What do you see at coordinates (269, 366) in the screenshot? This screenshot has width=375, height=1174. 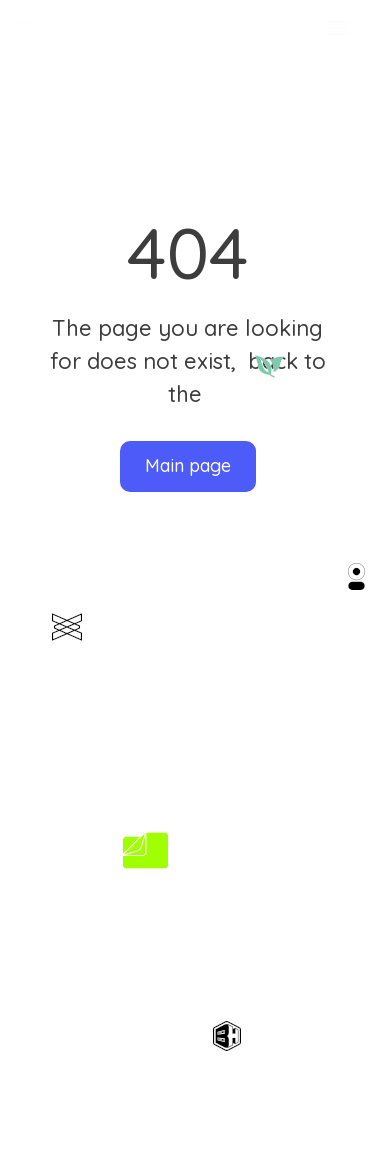 I see `codefresh logo - a CI/CD platform for kubernetes deployments` at bounding box center [269, 366].